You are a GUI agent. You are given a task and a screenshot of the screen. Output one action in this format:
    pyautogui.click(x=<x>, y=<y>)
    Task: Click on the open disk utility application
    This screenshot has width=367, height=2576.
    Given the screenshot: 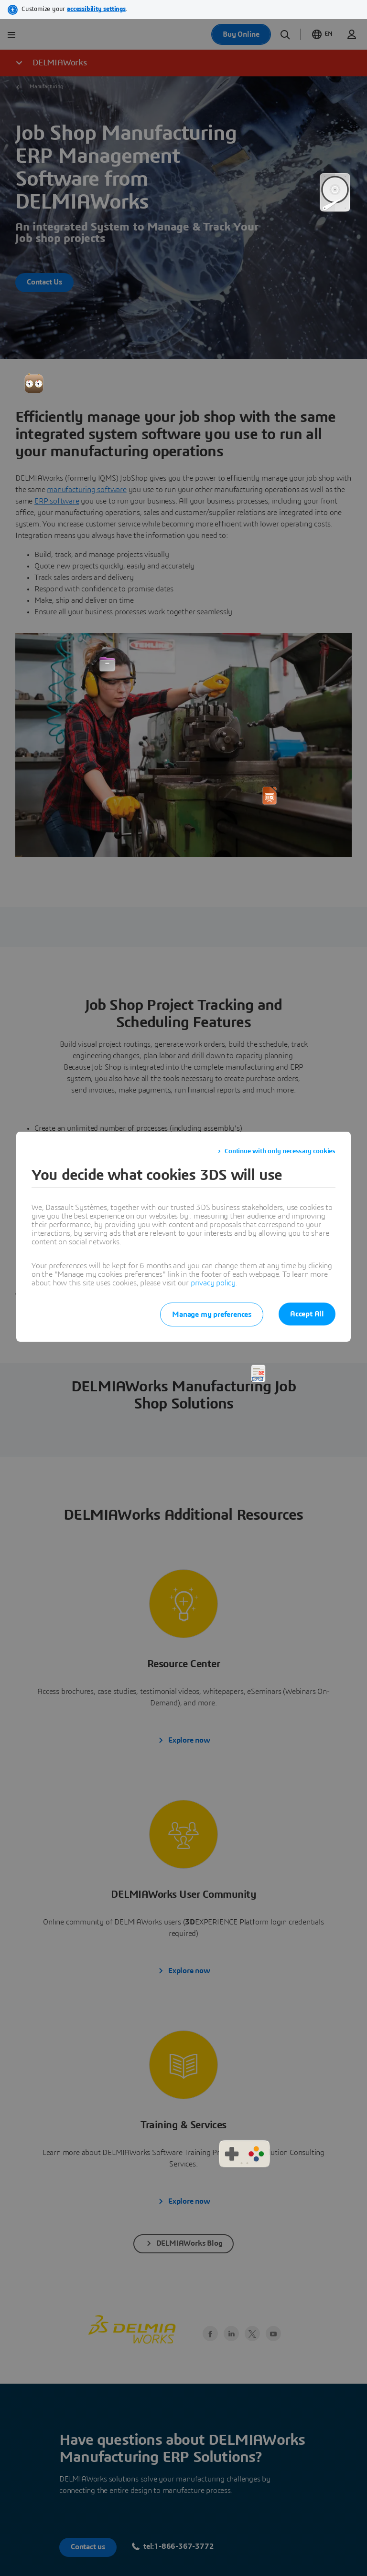 What is the action you would take?
    pyautogui.click(x=335, y=192)
    